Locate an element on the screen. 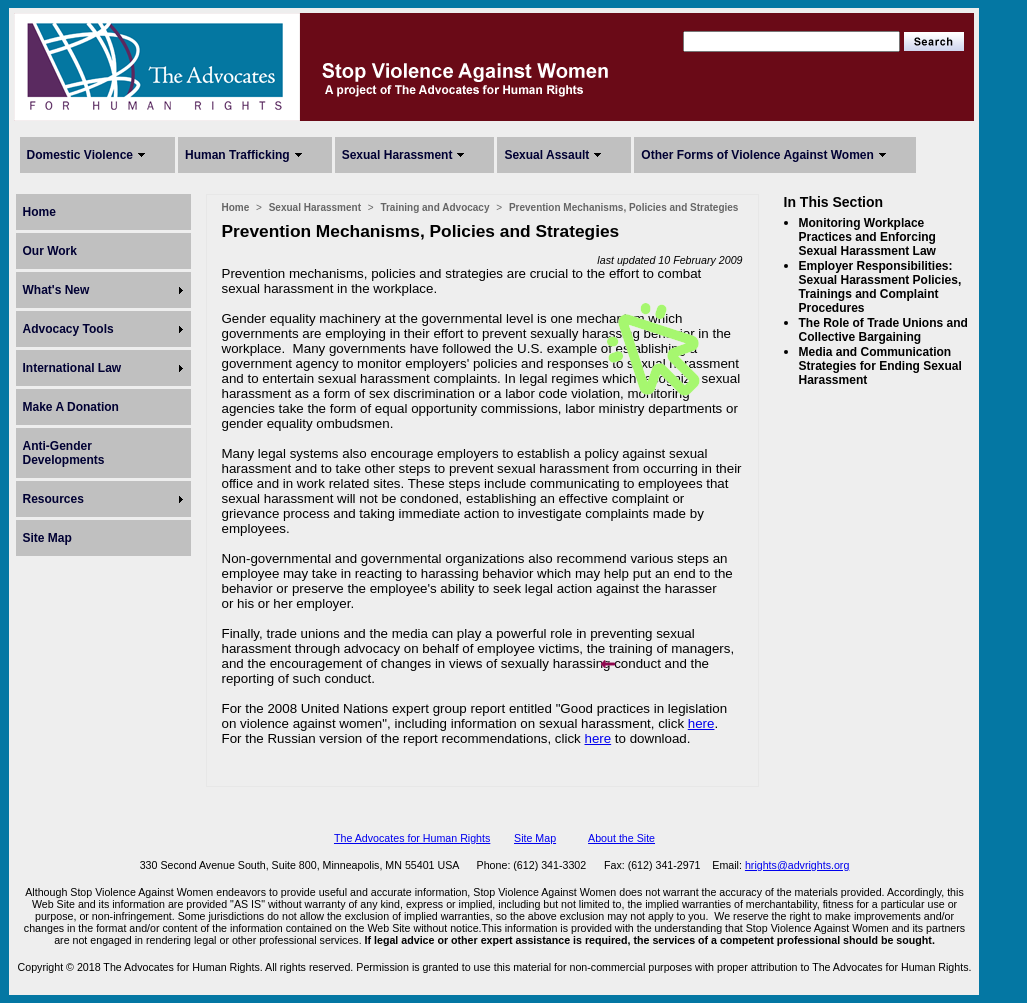 Image resolution: width=1027 pixels, height=1003 pixels. click or tap to interact is located at coordinates (658, 354).